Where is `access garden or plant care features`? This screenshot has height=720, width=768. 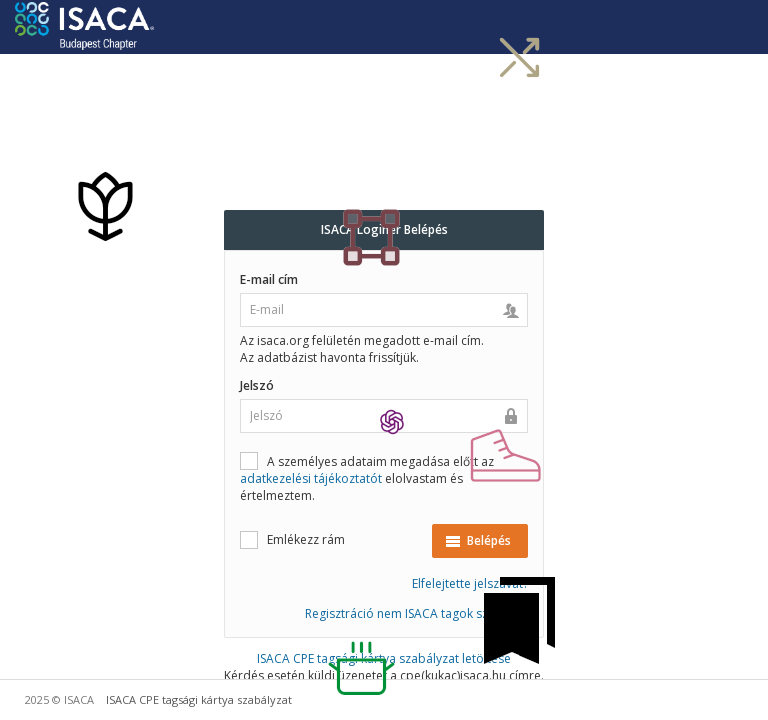
access garden or plant care features is located at coordinates (105, 206).